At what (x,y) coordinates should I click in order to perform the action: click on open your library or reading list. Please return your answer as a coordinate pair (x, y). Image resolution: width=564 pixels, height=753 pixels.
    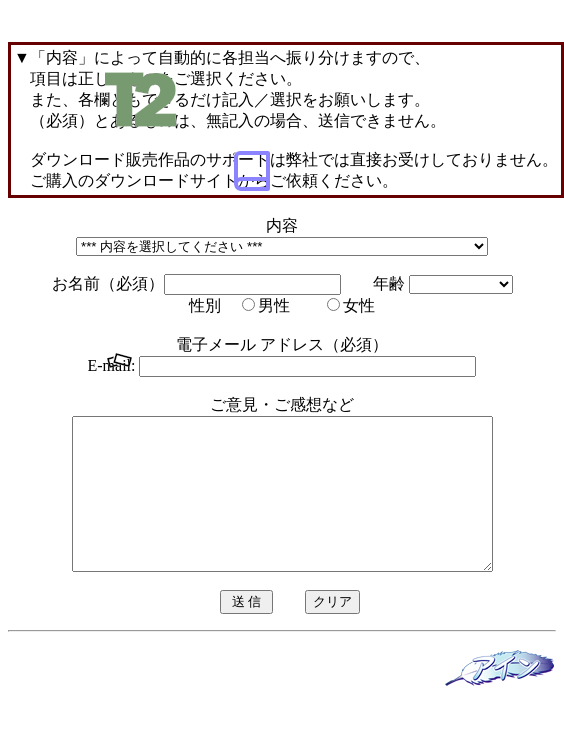
    Looking at the image, I should click on (252, 171).